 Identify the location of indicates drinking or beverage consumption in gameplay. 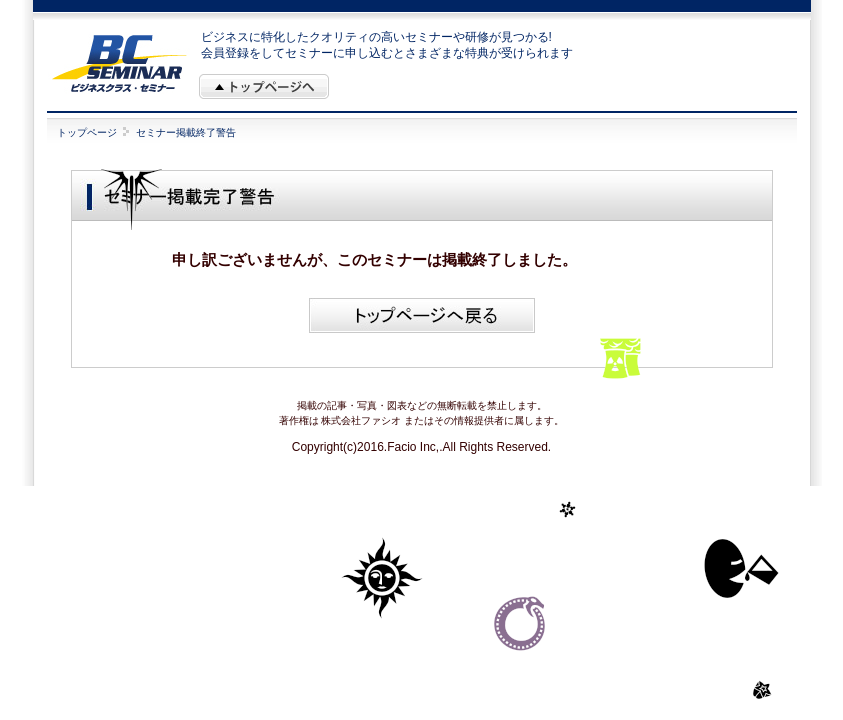
(741, 568).